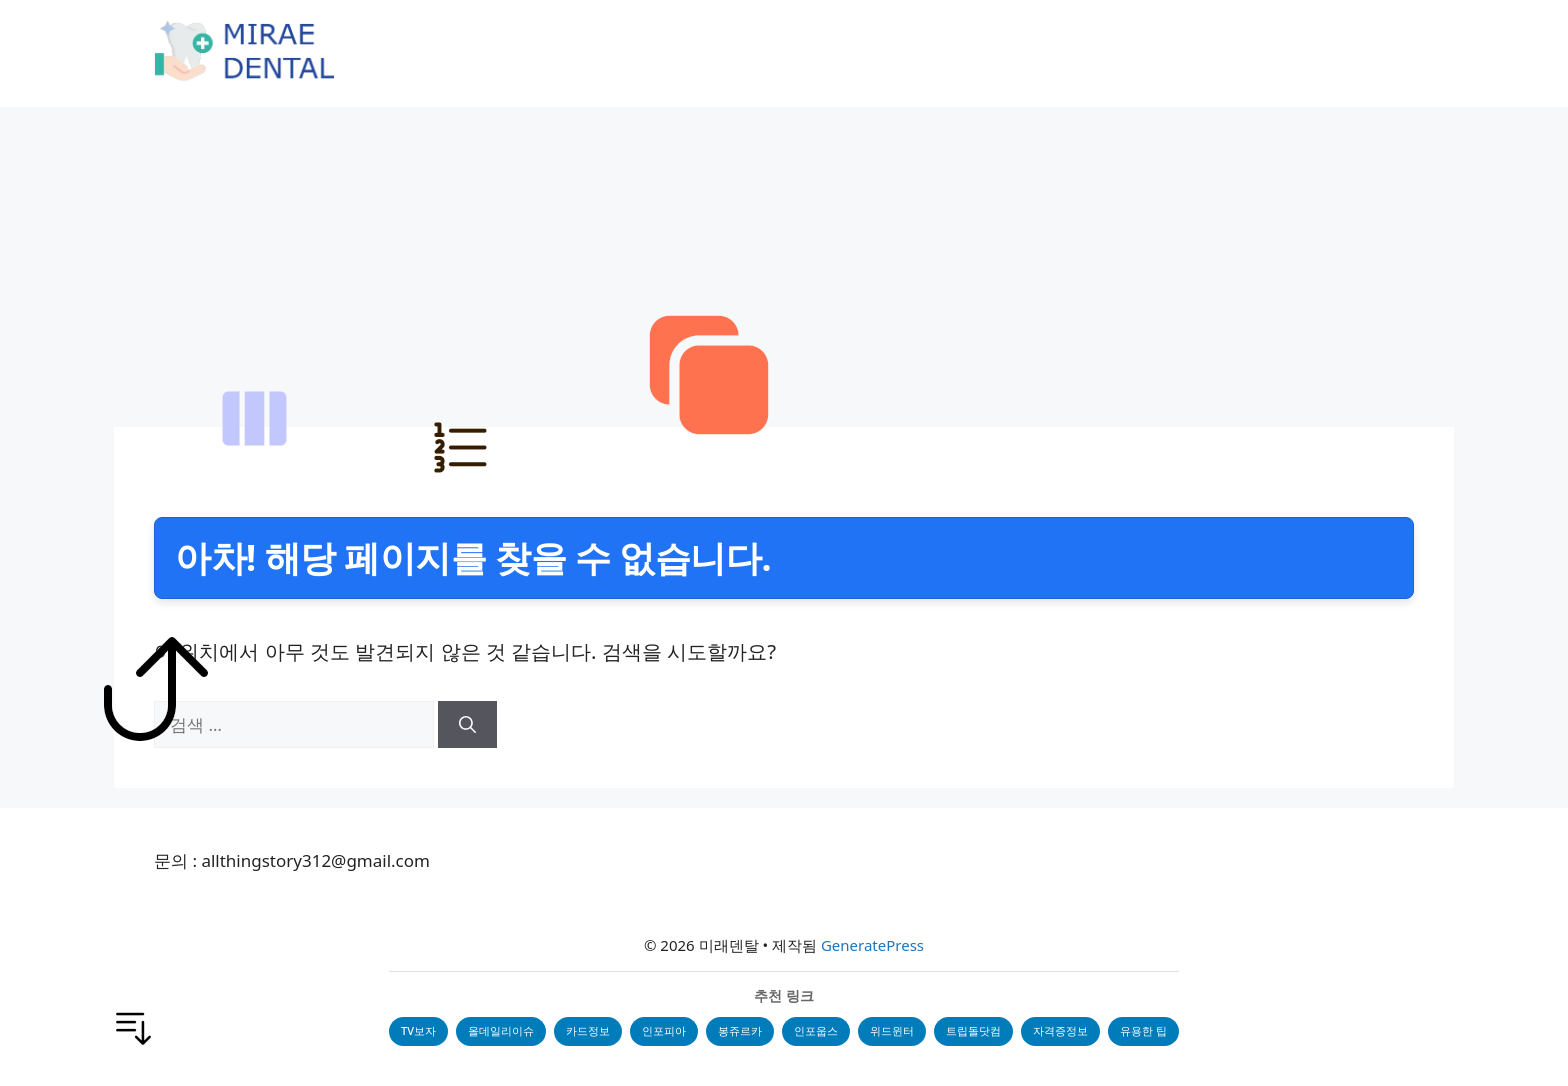 The height and width of the screenshot is (1086, 1568). Describe the element at coordinates (461, 447) in the screenshot. I see `format text as a numbered list` at that location.